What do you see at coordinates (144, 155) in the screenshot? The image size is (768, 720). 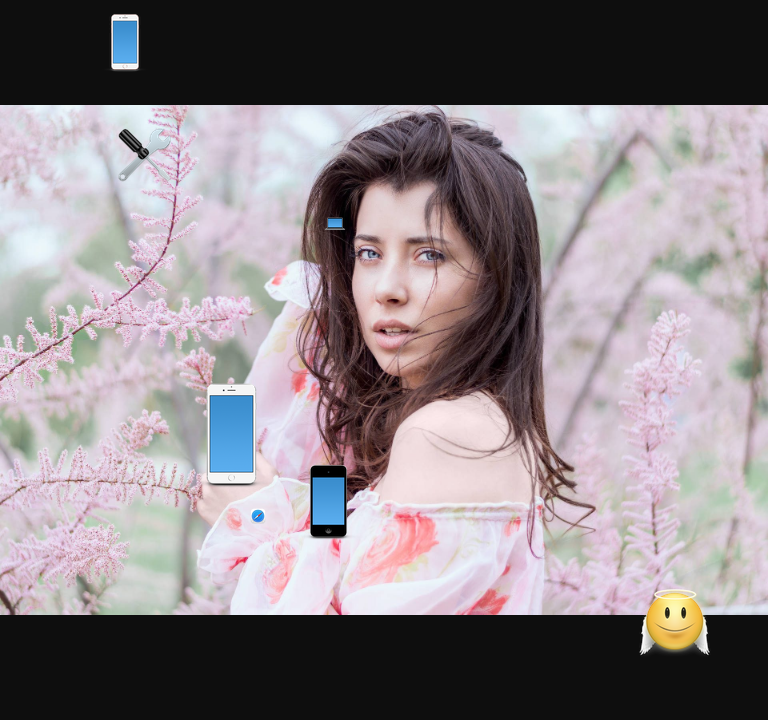 I see `customize toolbar settings` at bounding box center [144, 155].